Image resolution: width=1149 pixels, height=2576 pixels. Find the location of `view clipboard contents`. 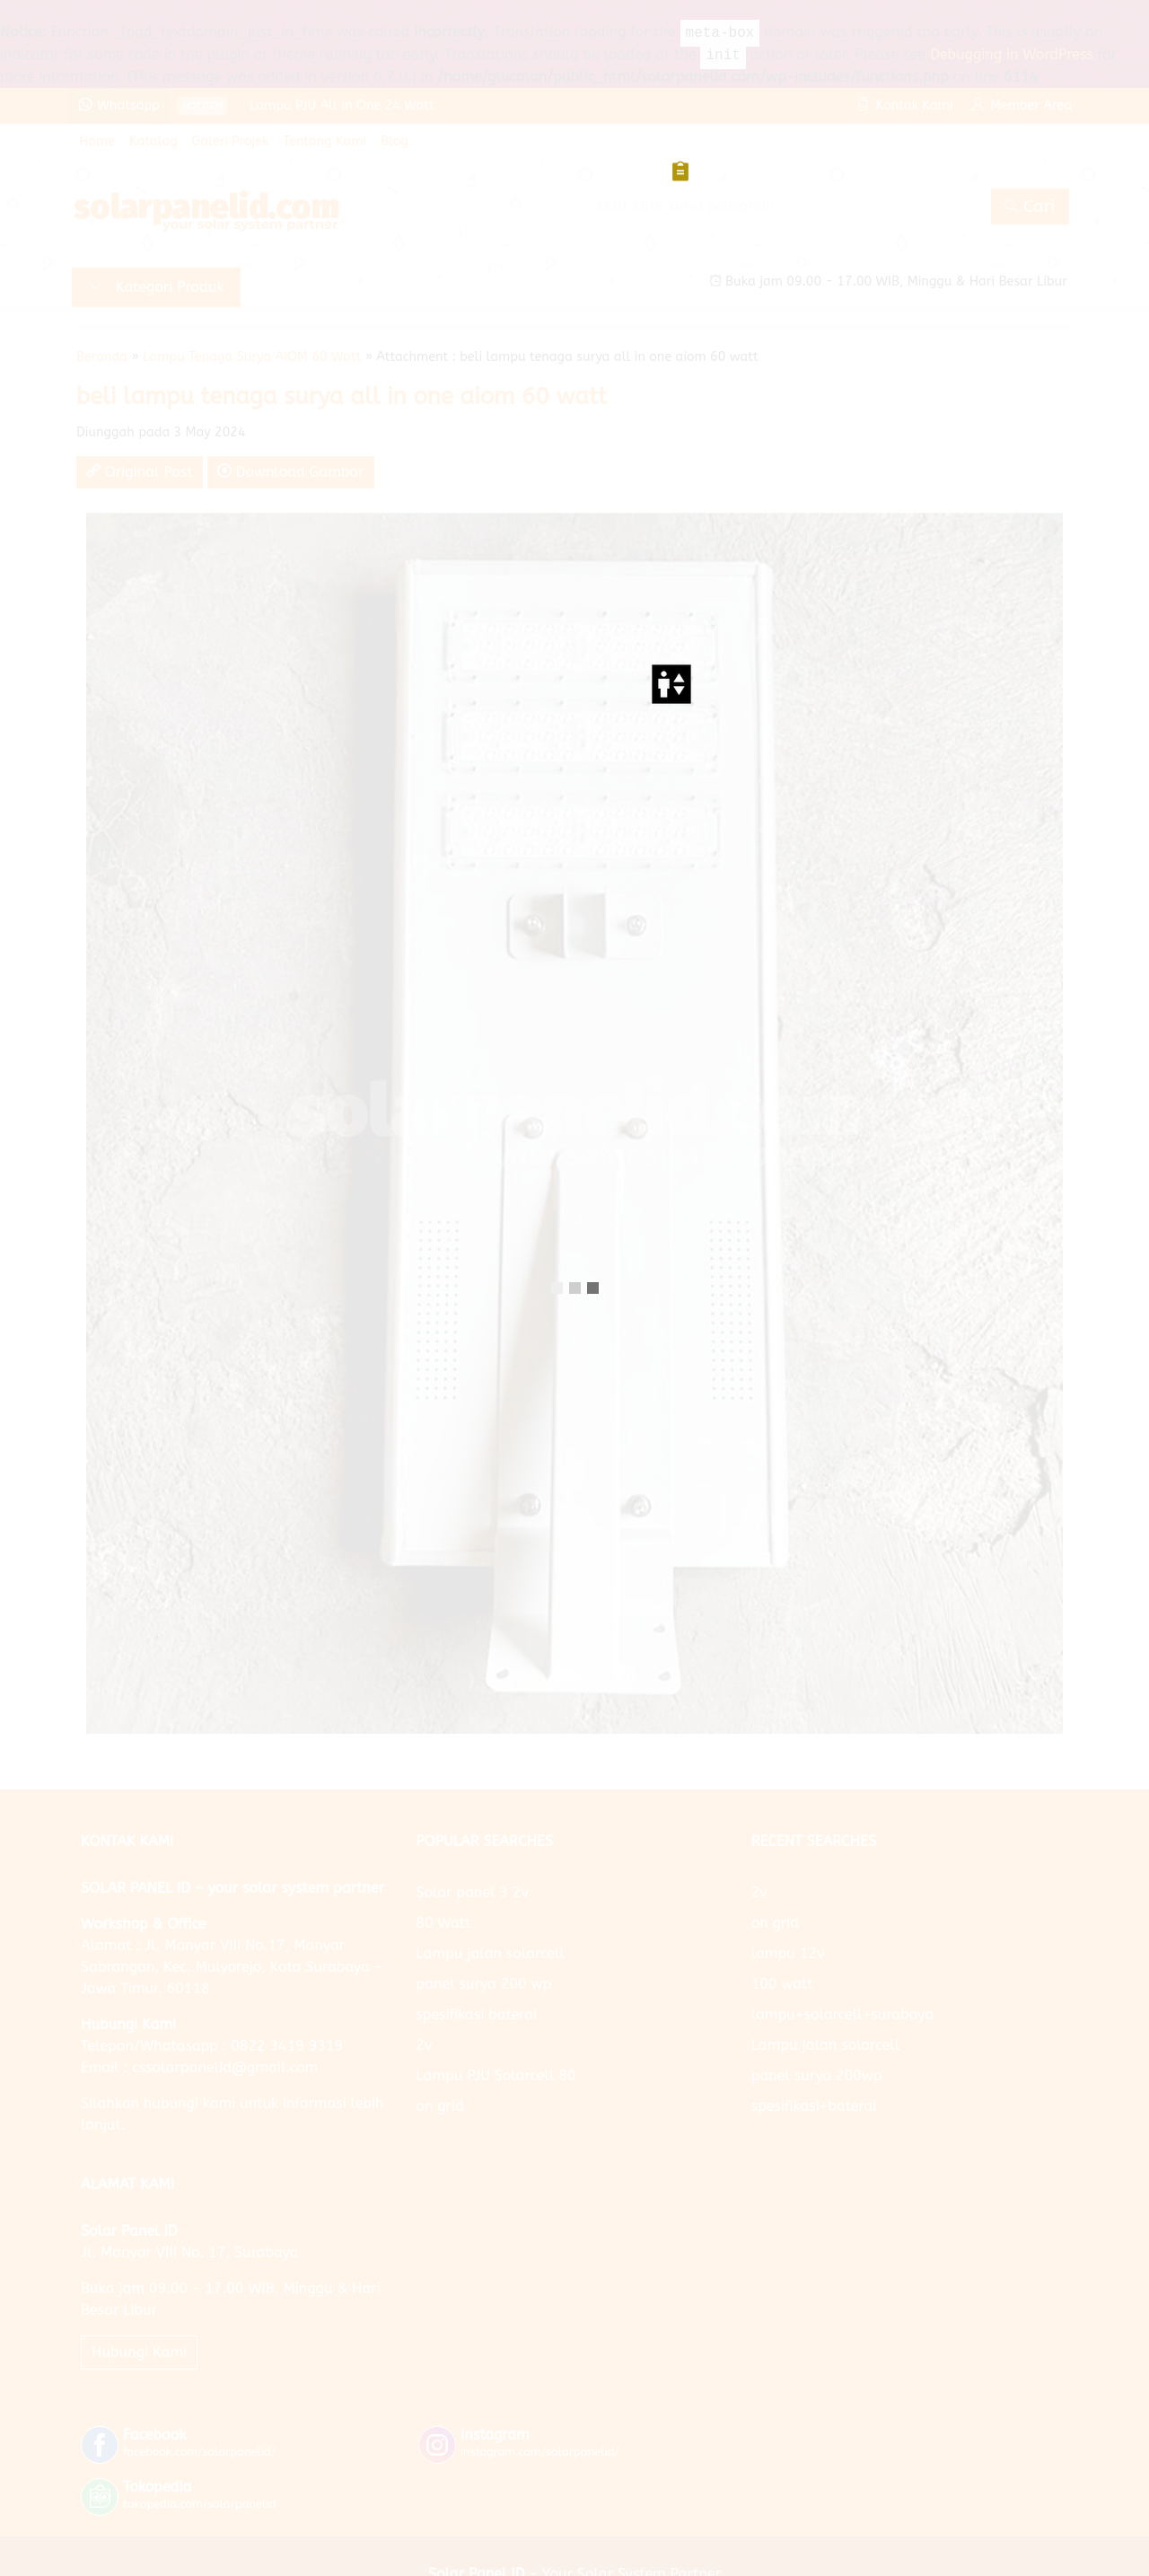

view clipboard contents is located at coordinates (680, 171).